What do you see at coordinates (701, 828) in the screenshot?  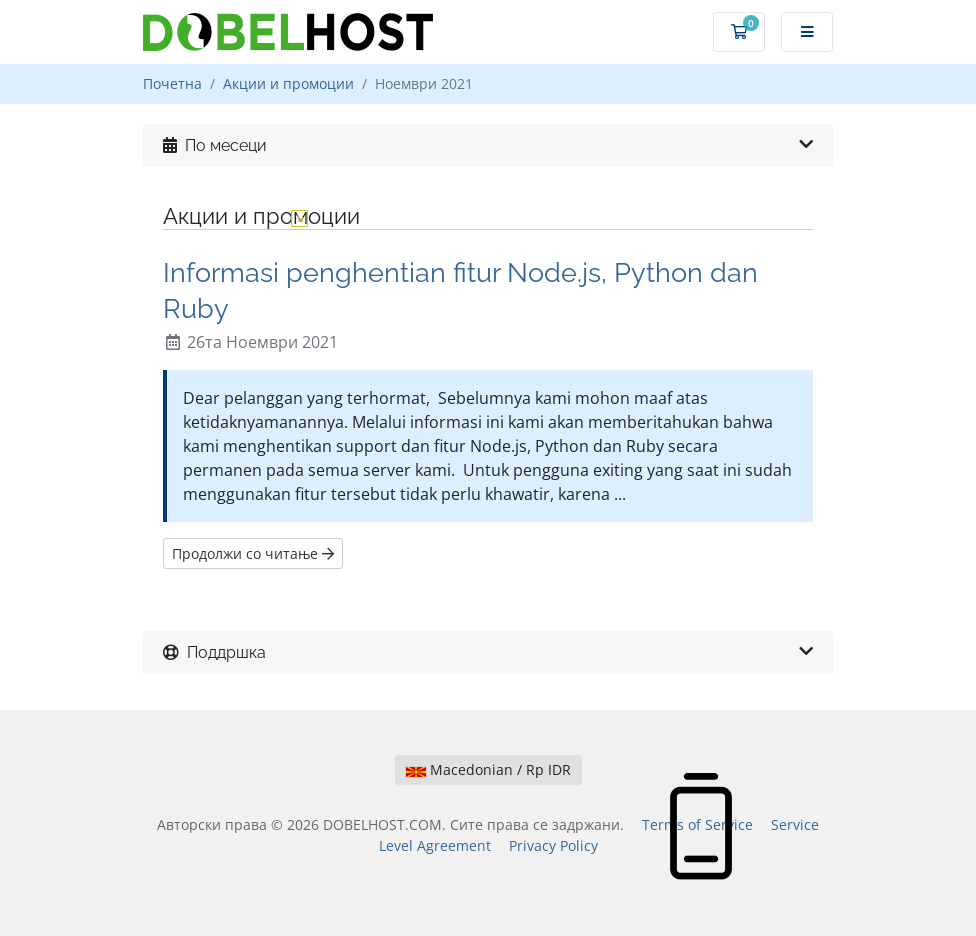 I see `indicates low battery level` at bounding box center [701, 828].